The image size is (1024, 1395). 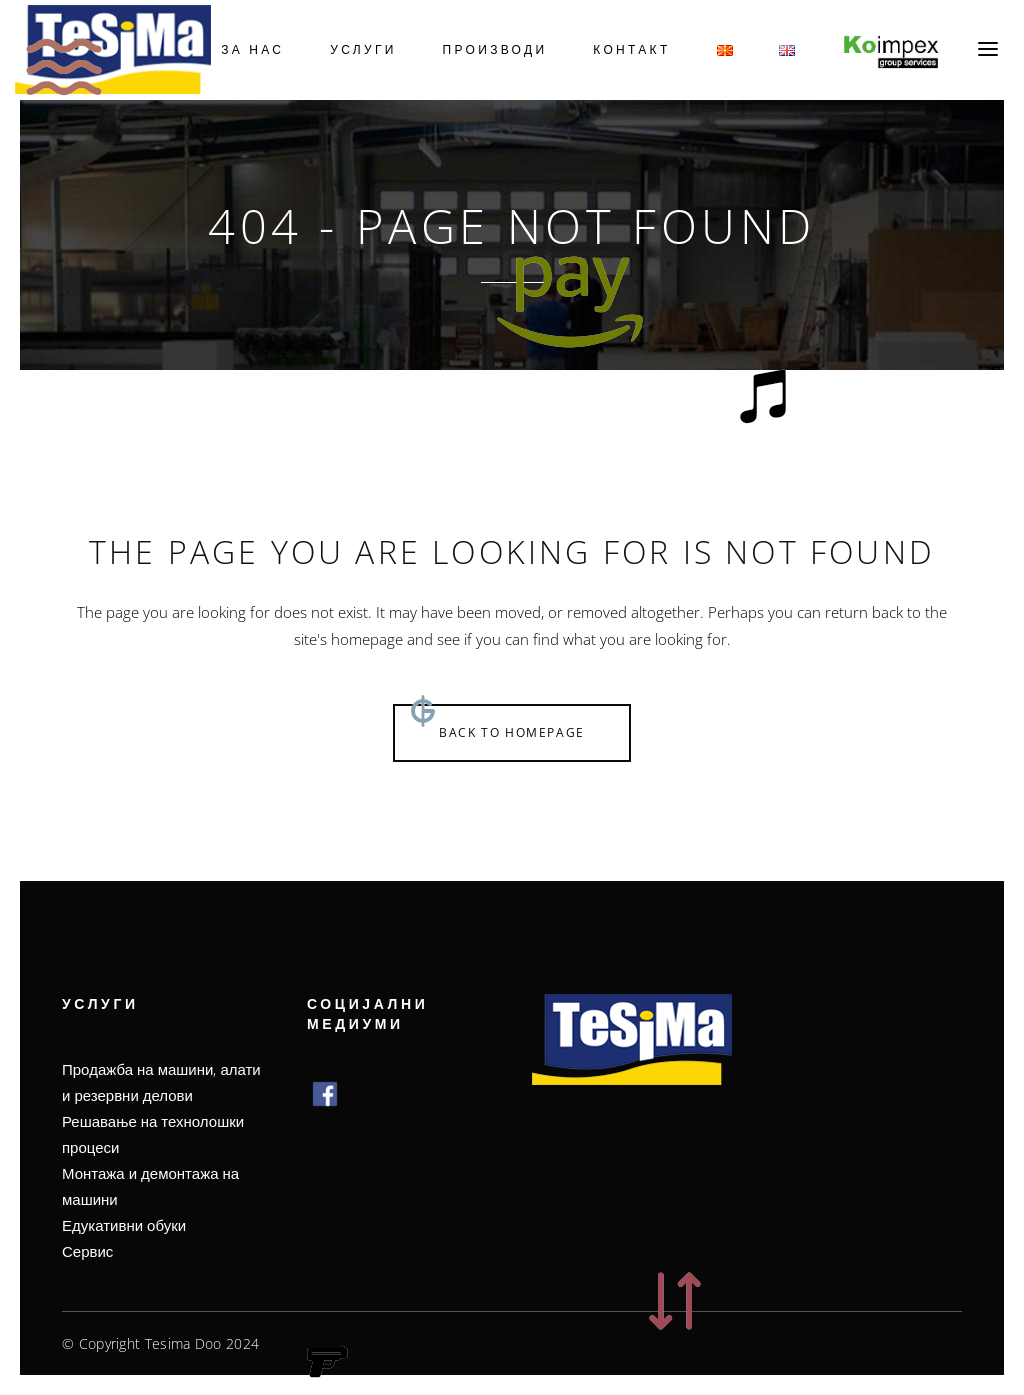 I want to click on sort items in ascending or descending order, so click(x=675, y=1301).